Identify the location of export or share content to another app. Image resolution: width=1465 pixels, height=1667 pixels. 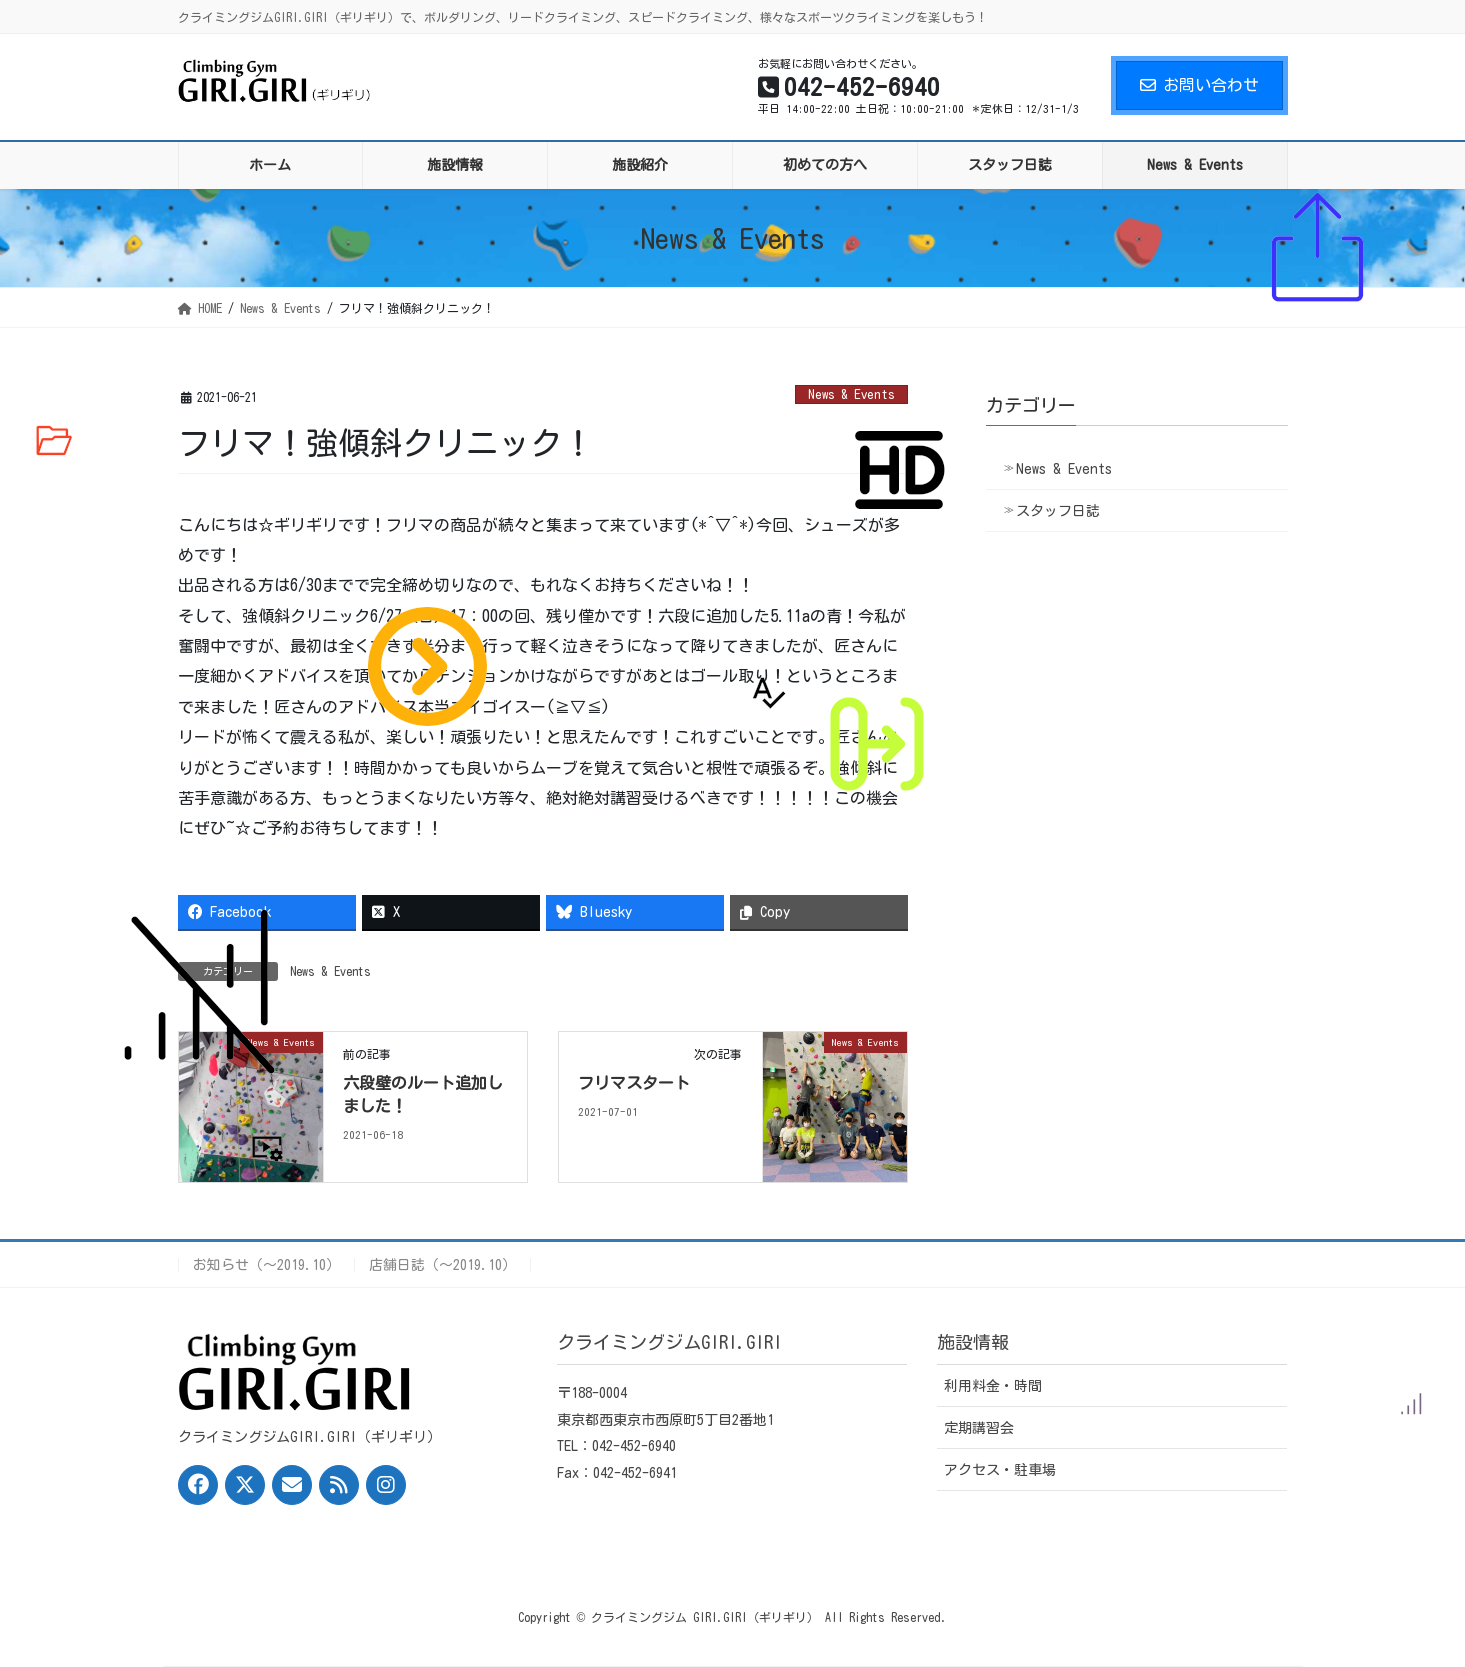
(1317, 251).